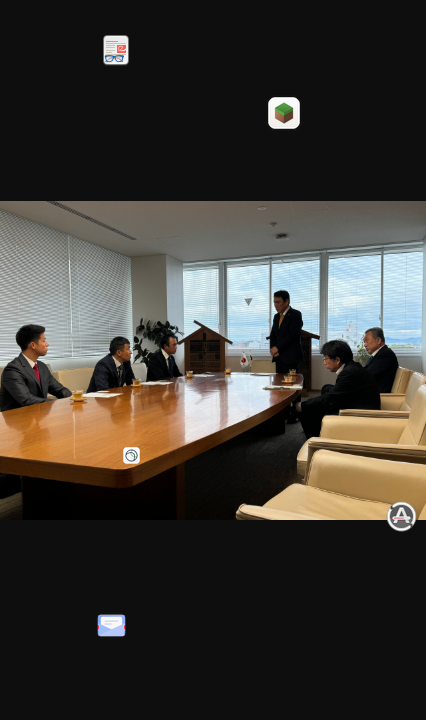  I want to click on open cisco anyconnect vpn client, so click(131, 455).